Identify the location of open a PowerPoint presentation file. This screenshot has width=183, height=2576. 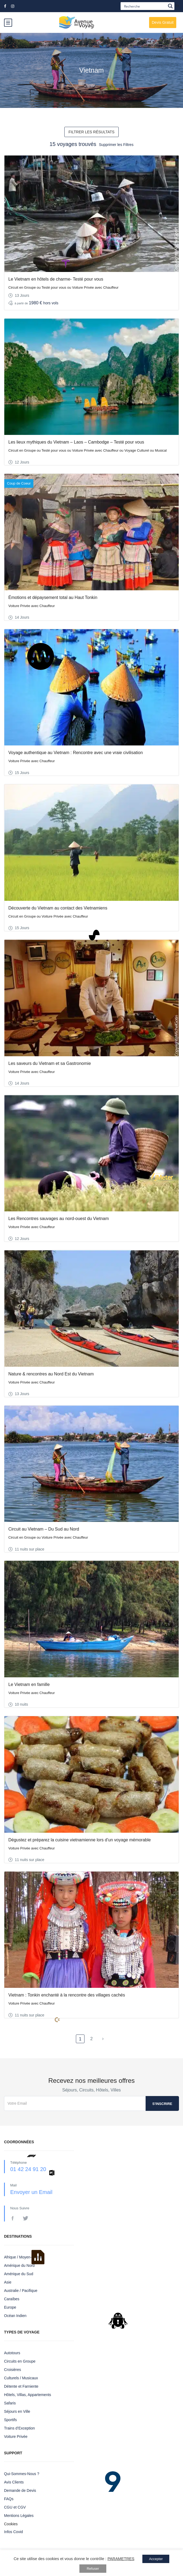
(52, 2173).